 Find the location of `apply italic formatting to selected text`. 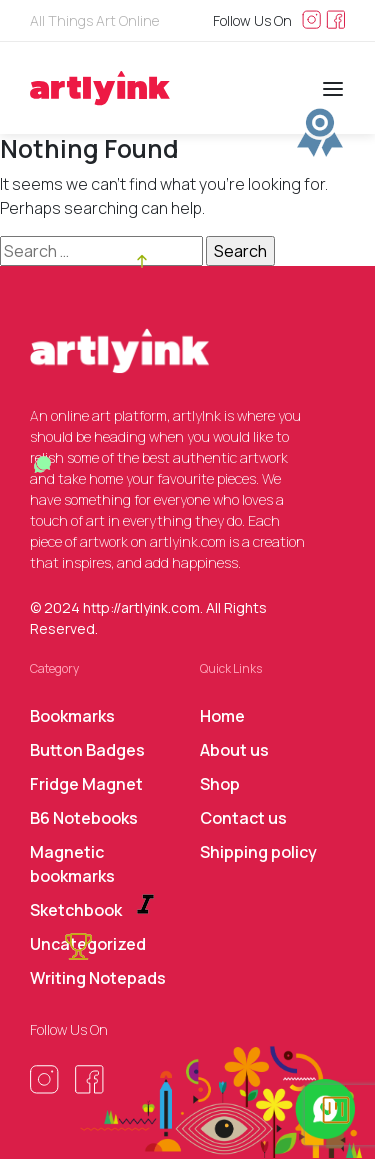

apply italic formatting to selected text is located at coordinates (145, 905).